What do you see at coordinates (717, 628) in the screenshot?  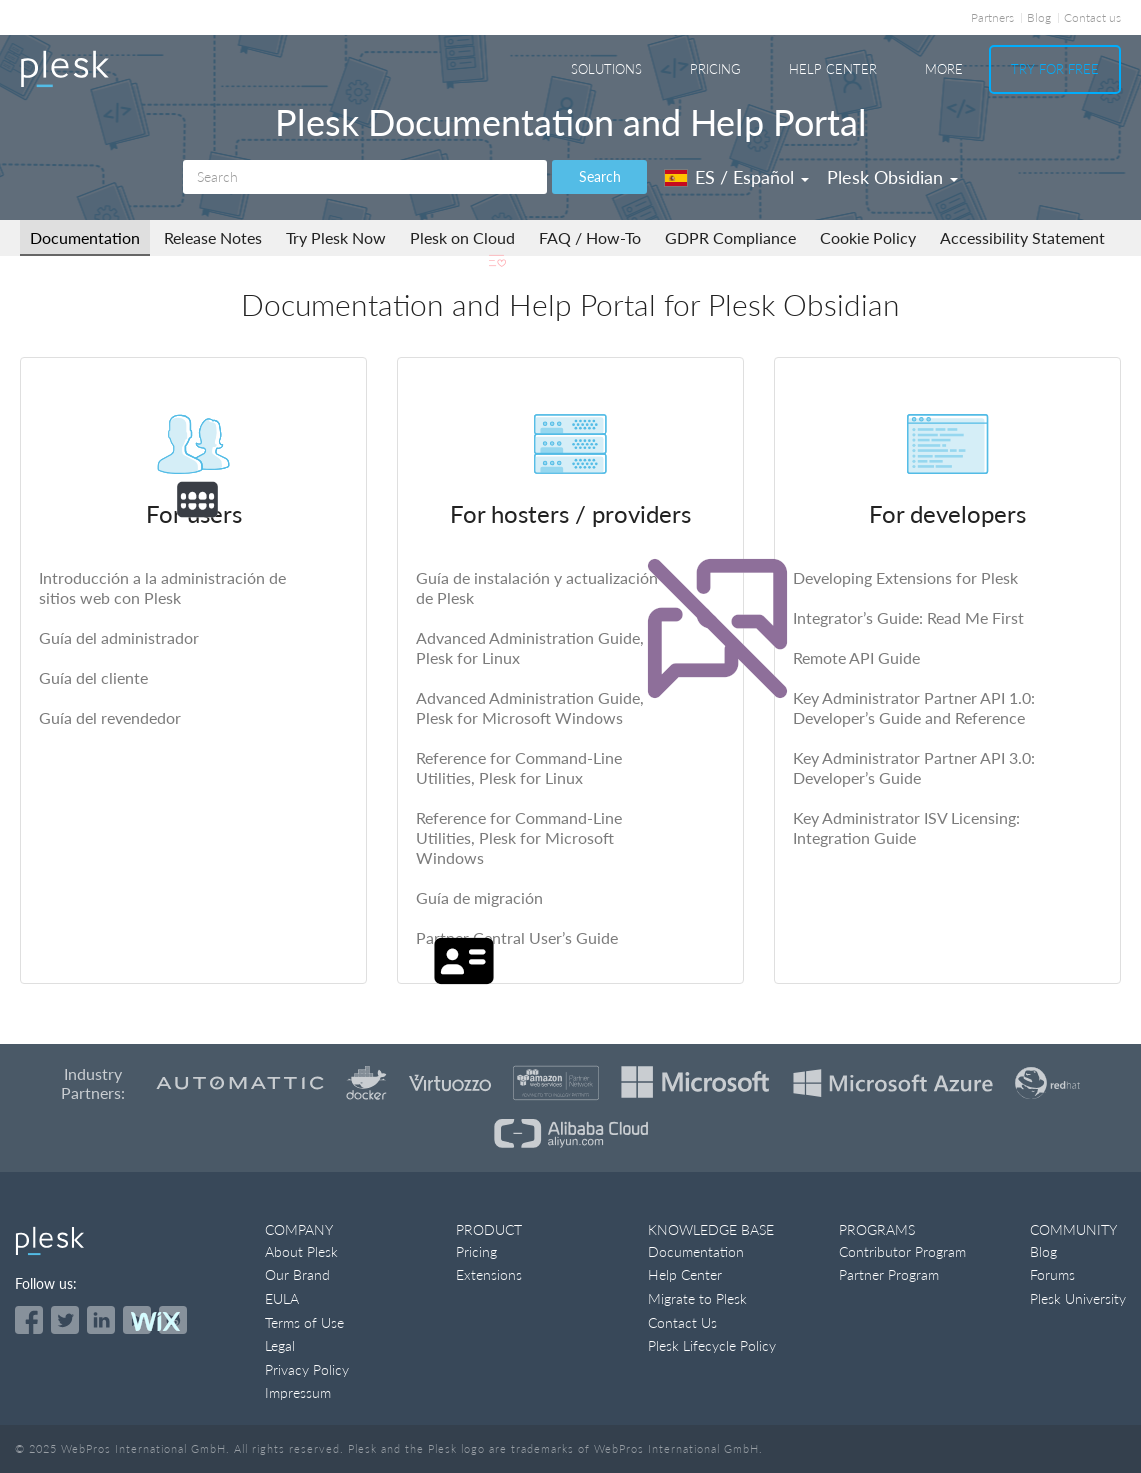 I see `mute or disable message notifications` at bounding box center [717, 628].